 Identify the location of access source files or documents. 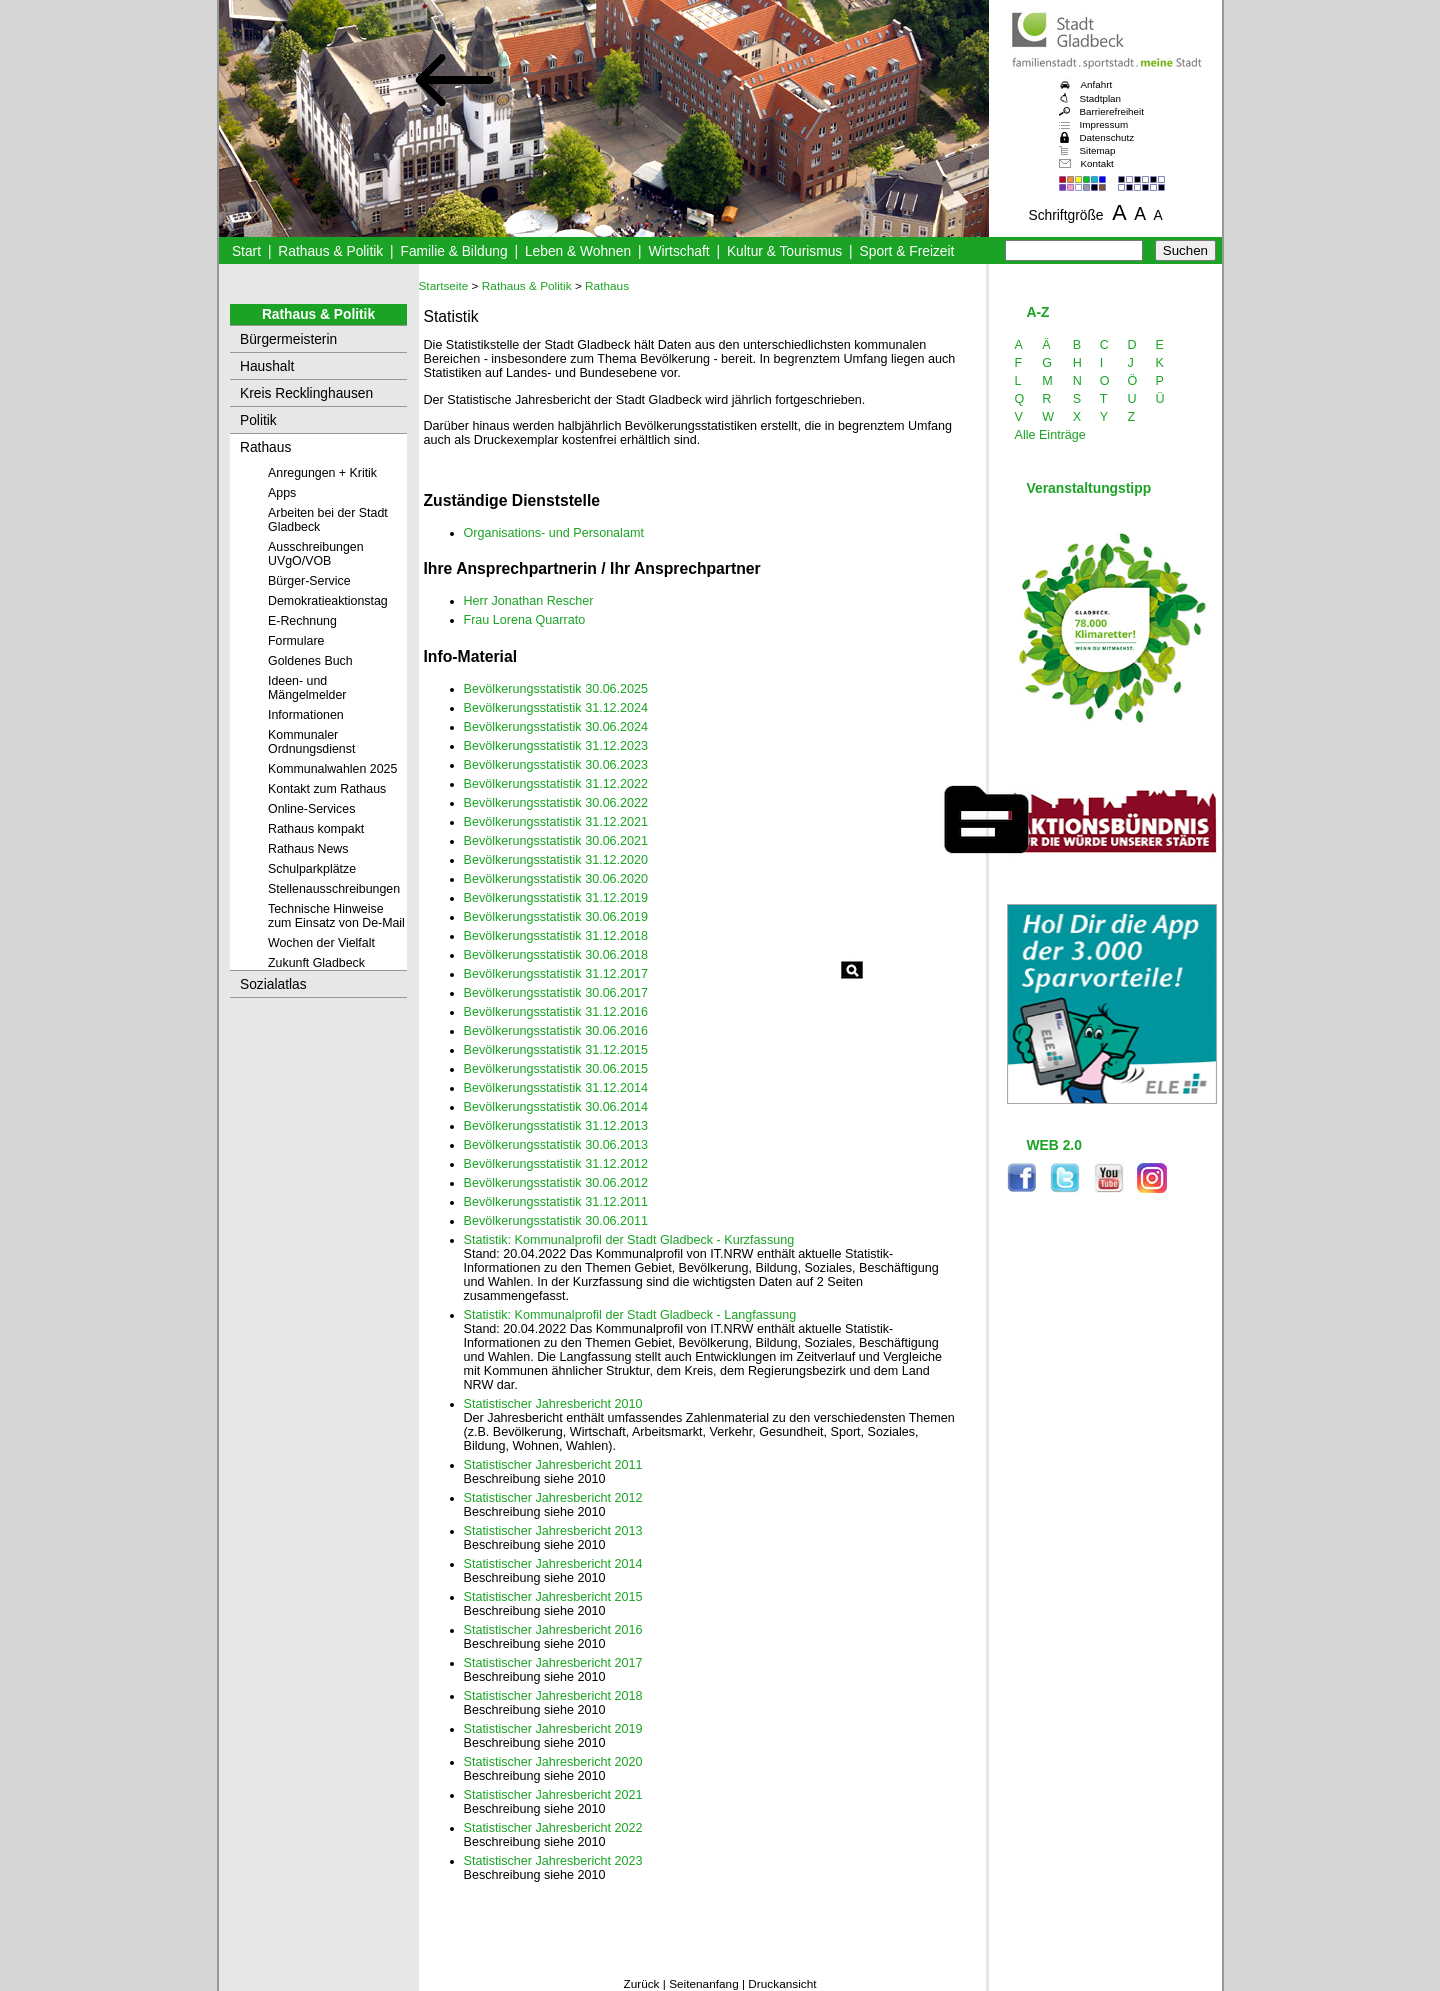
(986, 819).